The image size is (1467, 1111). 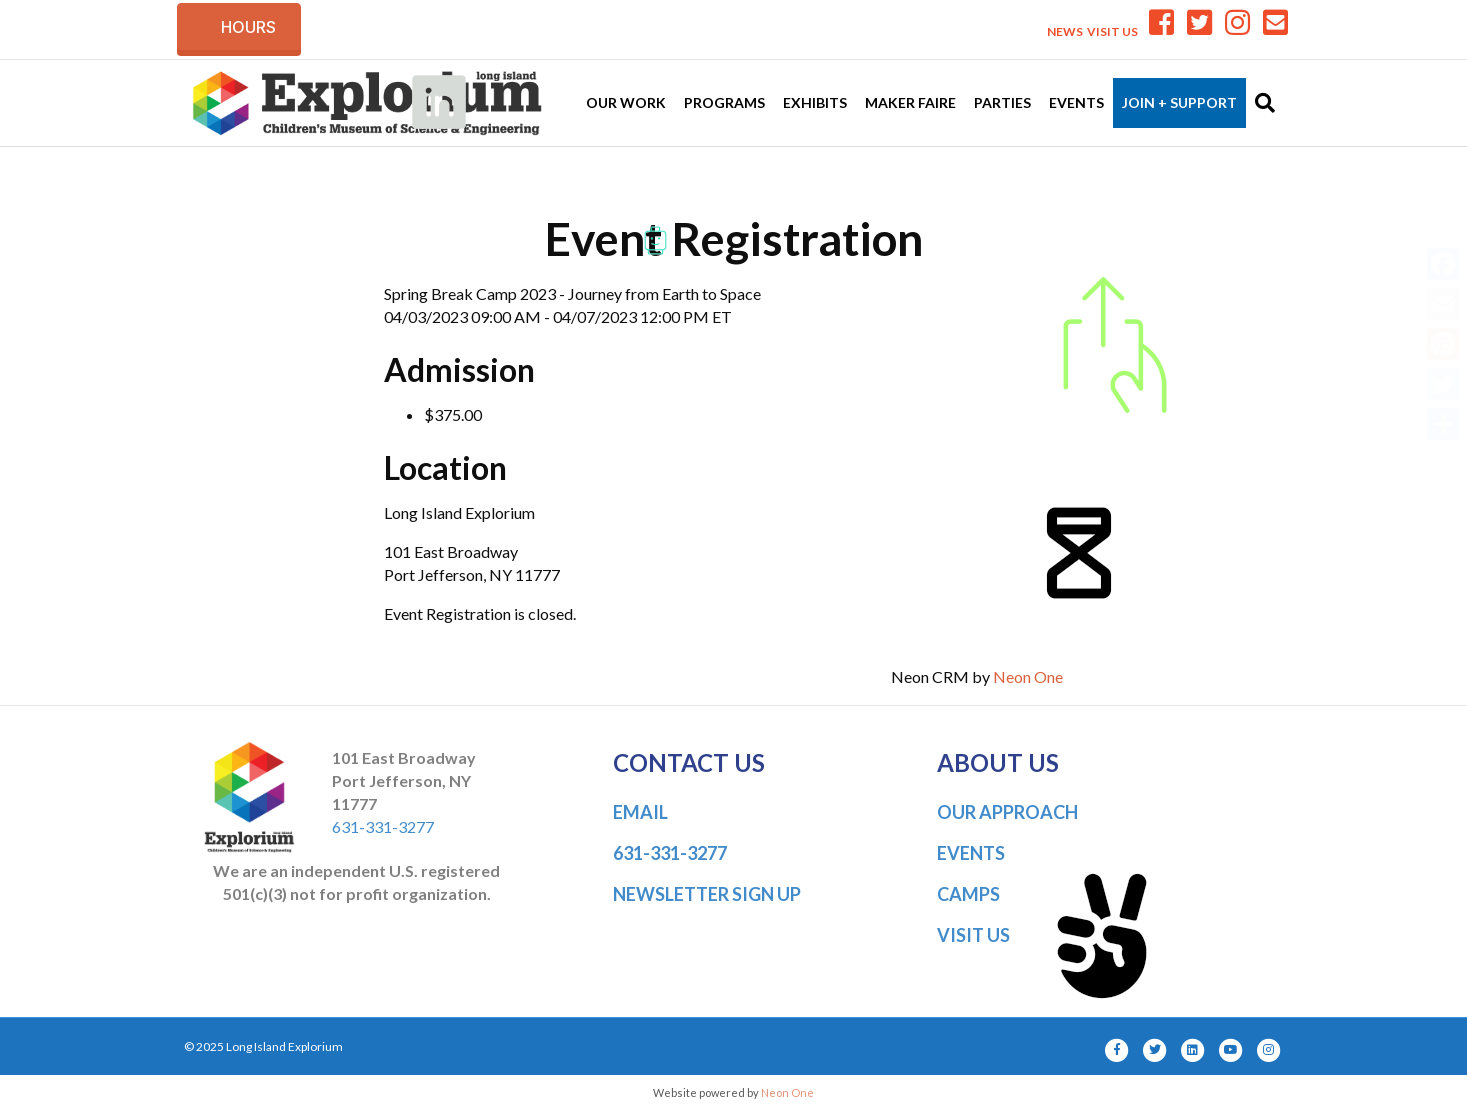 I want to click on deposit or add funds to your account, so click(x=1108, y=345).